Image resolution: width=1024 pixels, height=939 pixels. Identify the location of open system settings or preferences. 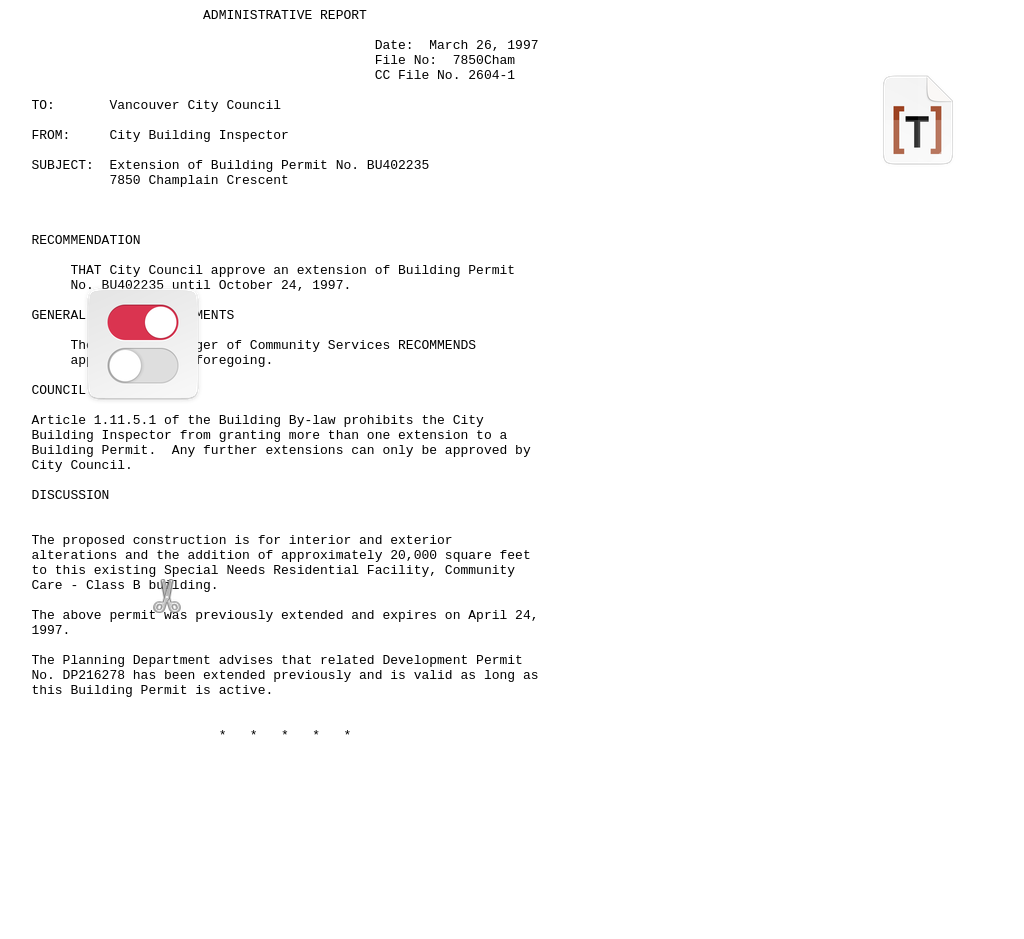
(143, 344).